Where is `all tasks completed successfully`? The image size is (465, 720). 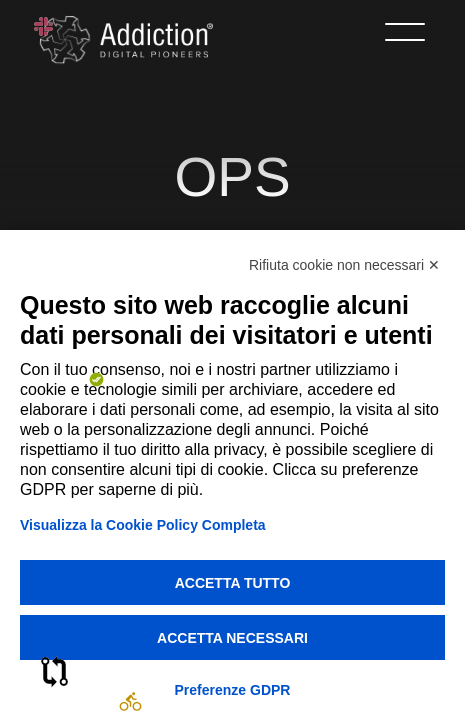 all tasks completed successfully is located at coordinates (96, 379).